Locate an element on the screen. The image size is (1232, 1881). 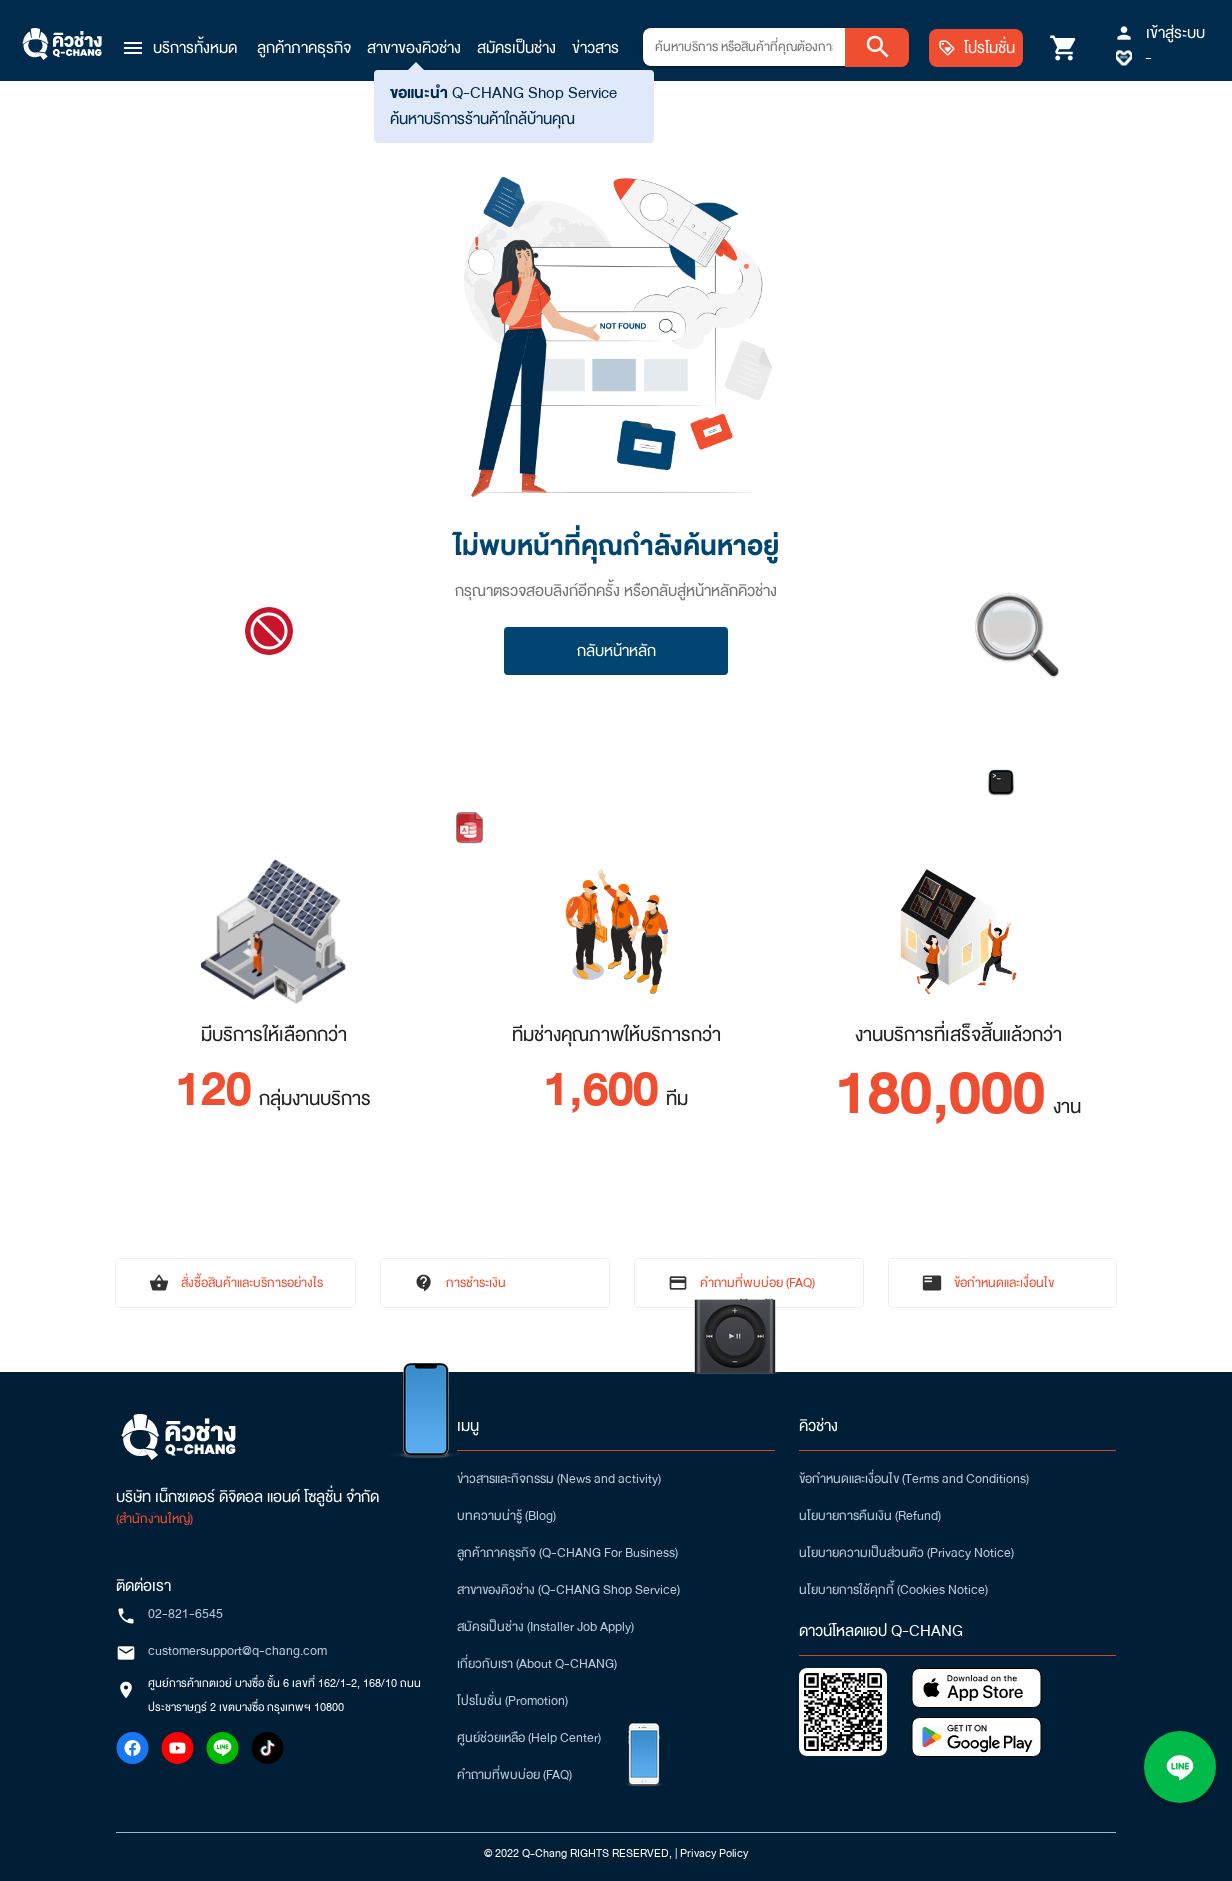
microsoft access database file is located at coordinates (469, 827).